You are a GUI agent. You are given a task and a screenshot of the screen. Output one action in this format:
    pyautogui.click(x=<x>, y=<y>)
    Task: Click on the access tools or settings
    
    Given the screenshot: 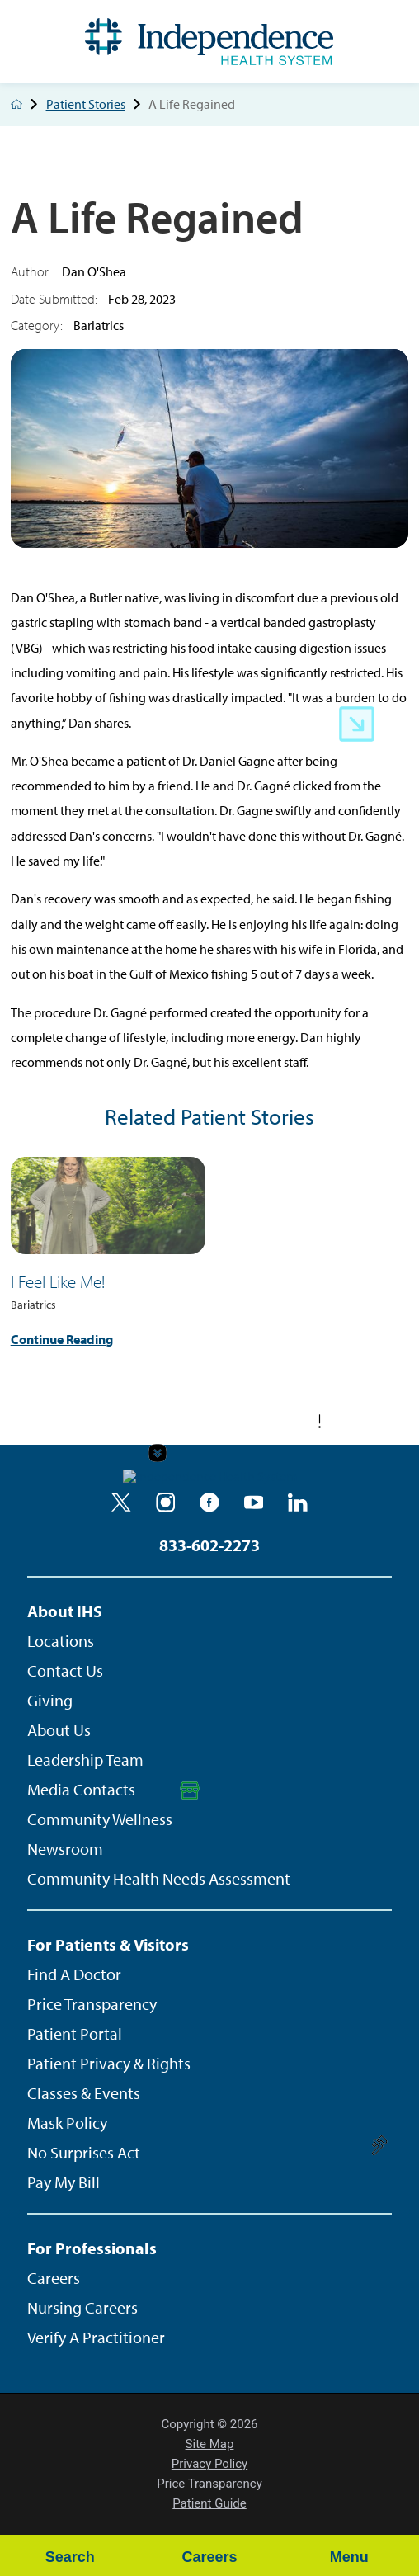 What is the action you would take?
    pyautogui.click(x=379, y=2145)
    